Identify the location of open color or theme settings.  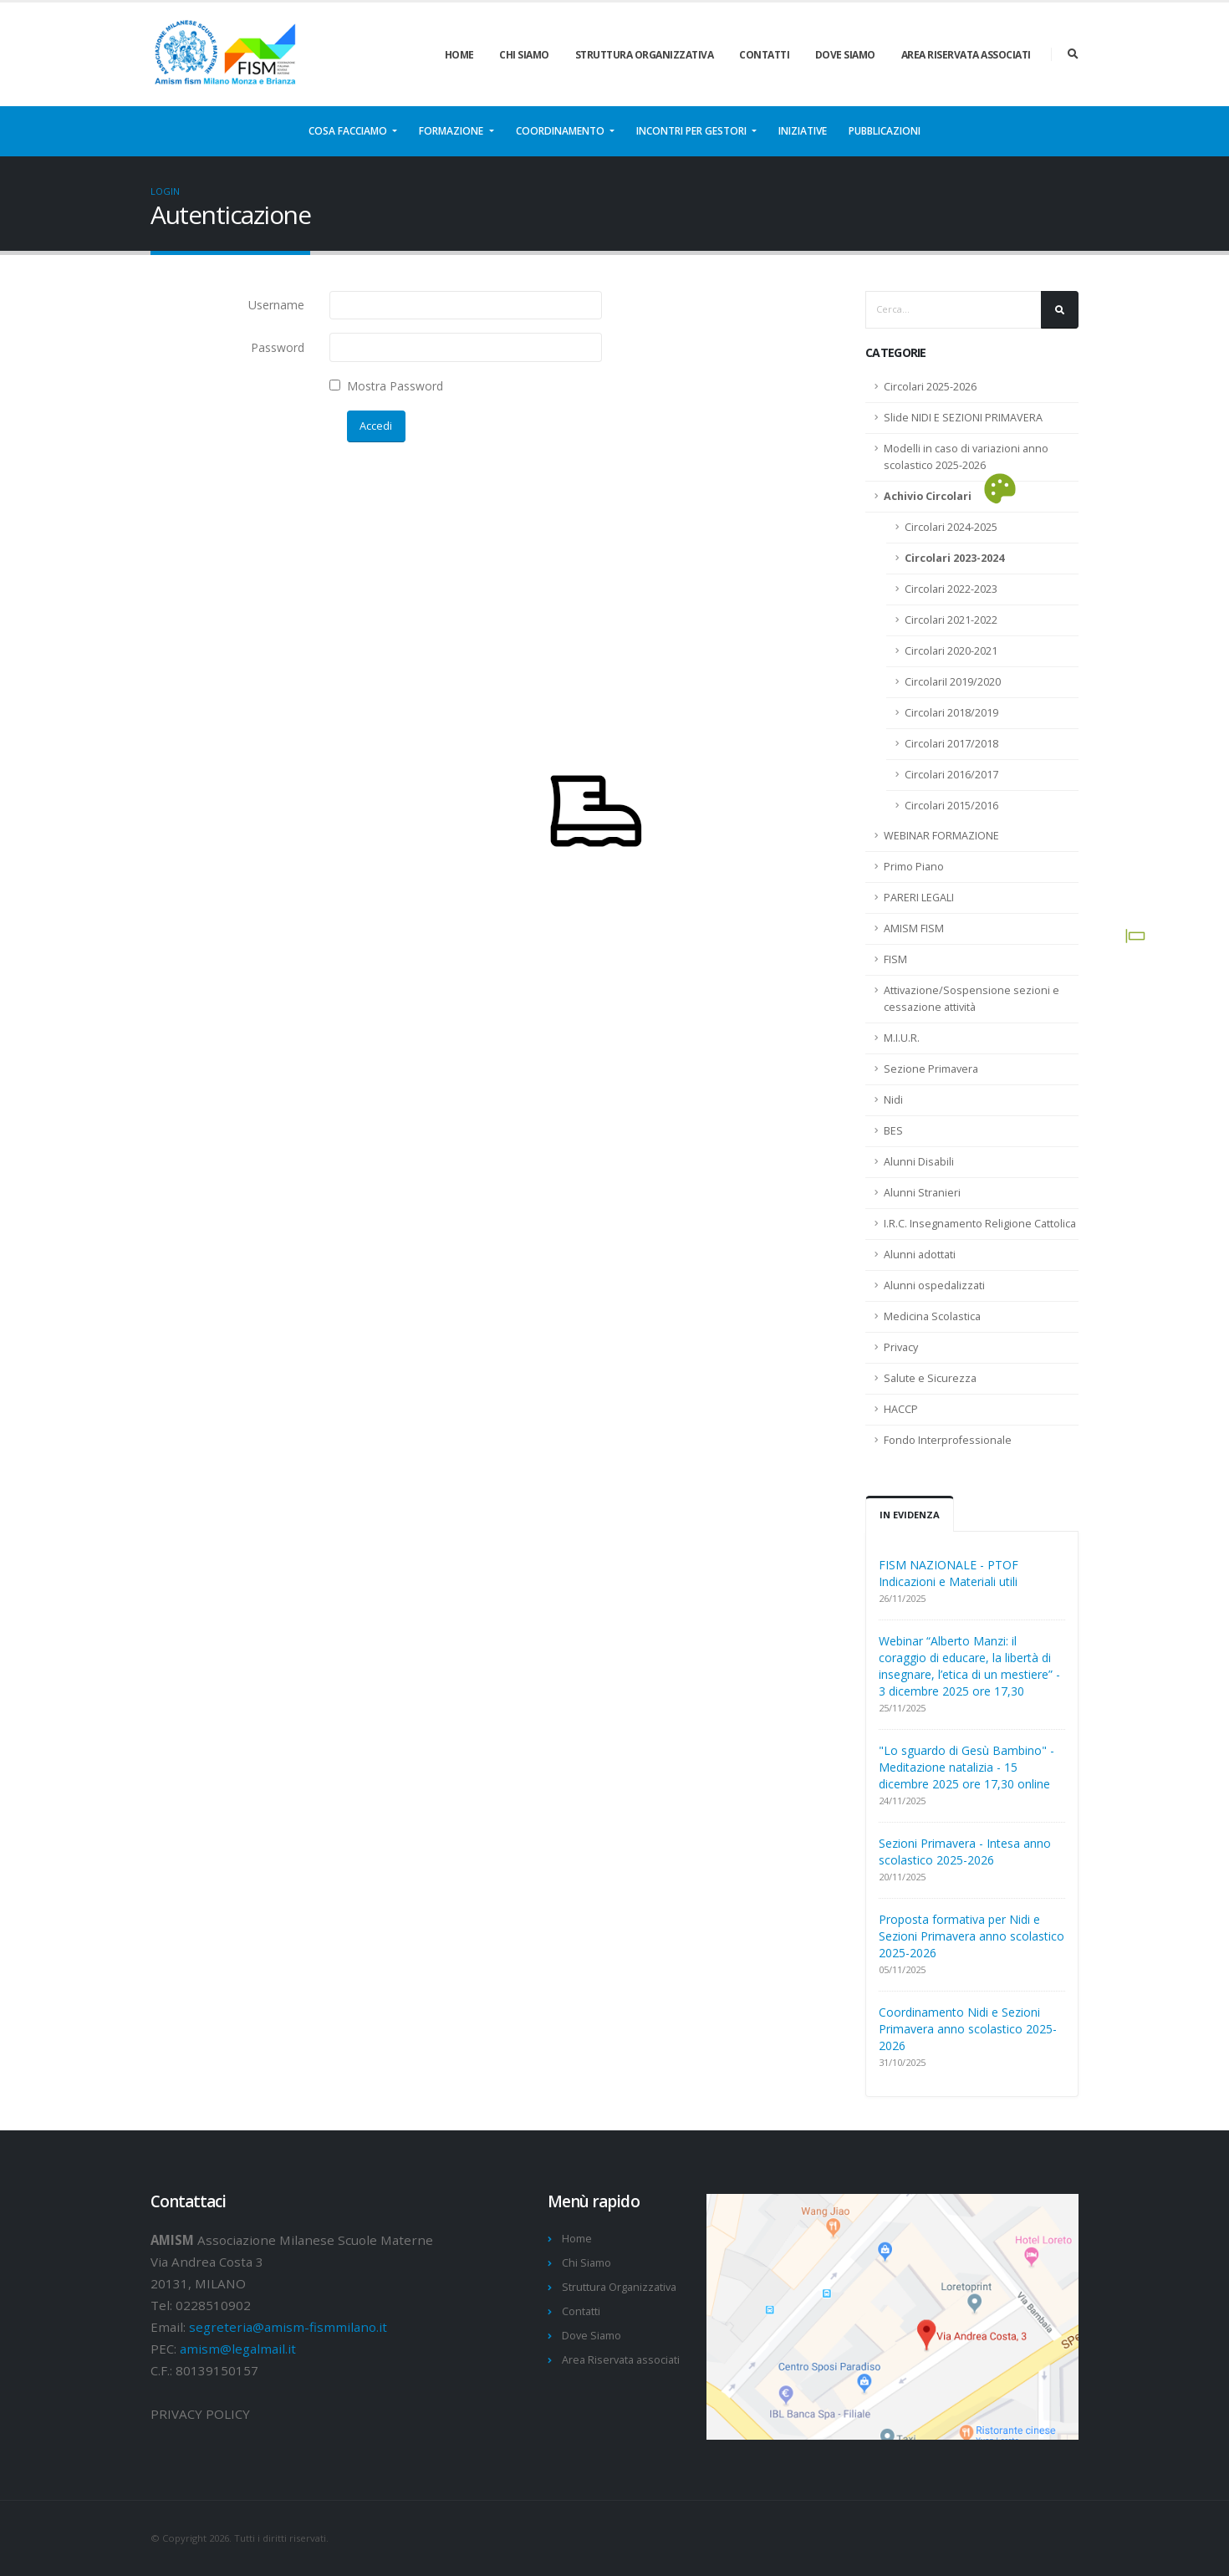
(1000, 489).